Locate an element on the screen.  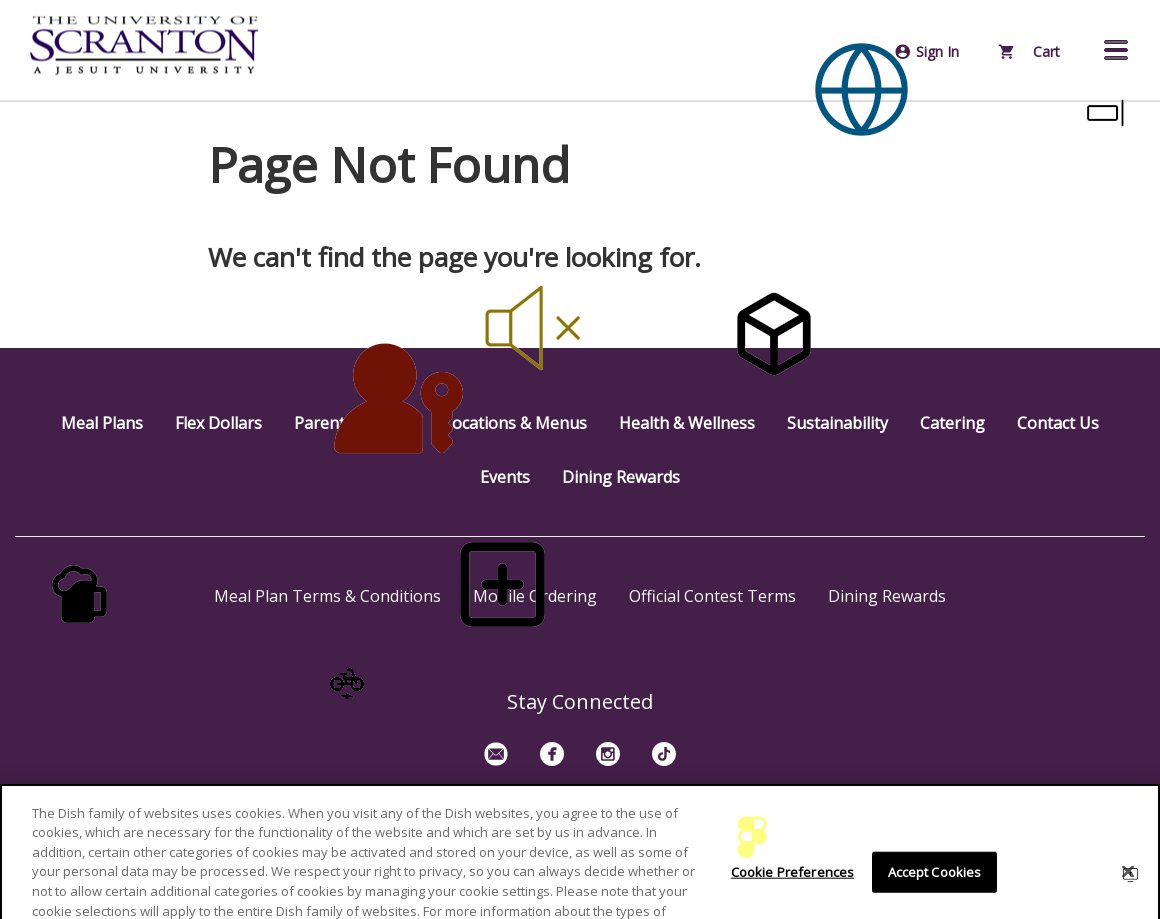
select electric bike as transportation mode is located at coordinates (347, 684).